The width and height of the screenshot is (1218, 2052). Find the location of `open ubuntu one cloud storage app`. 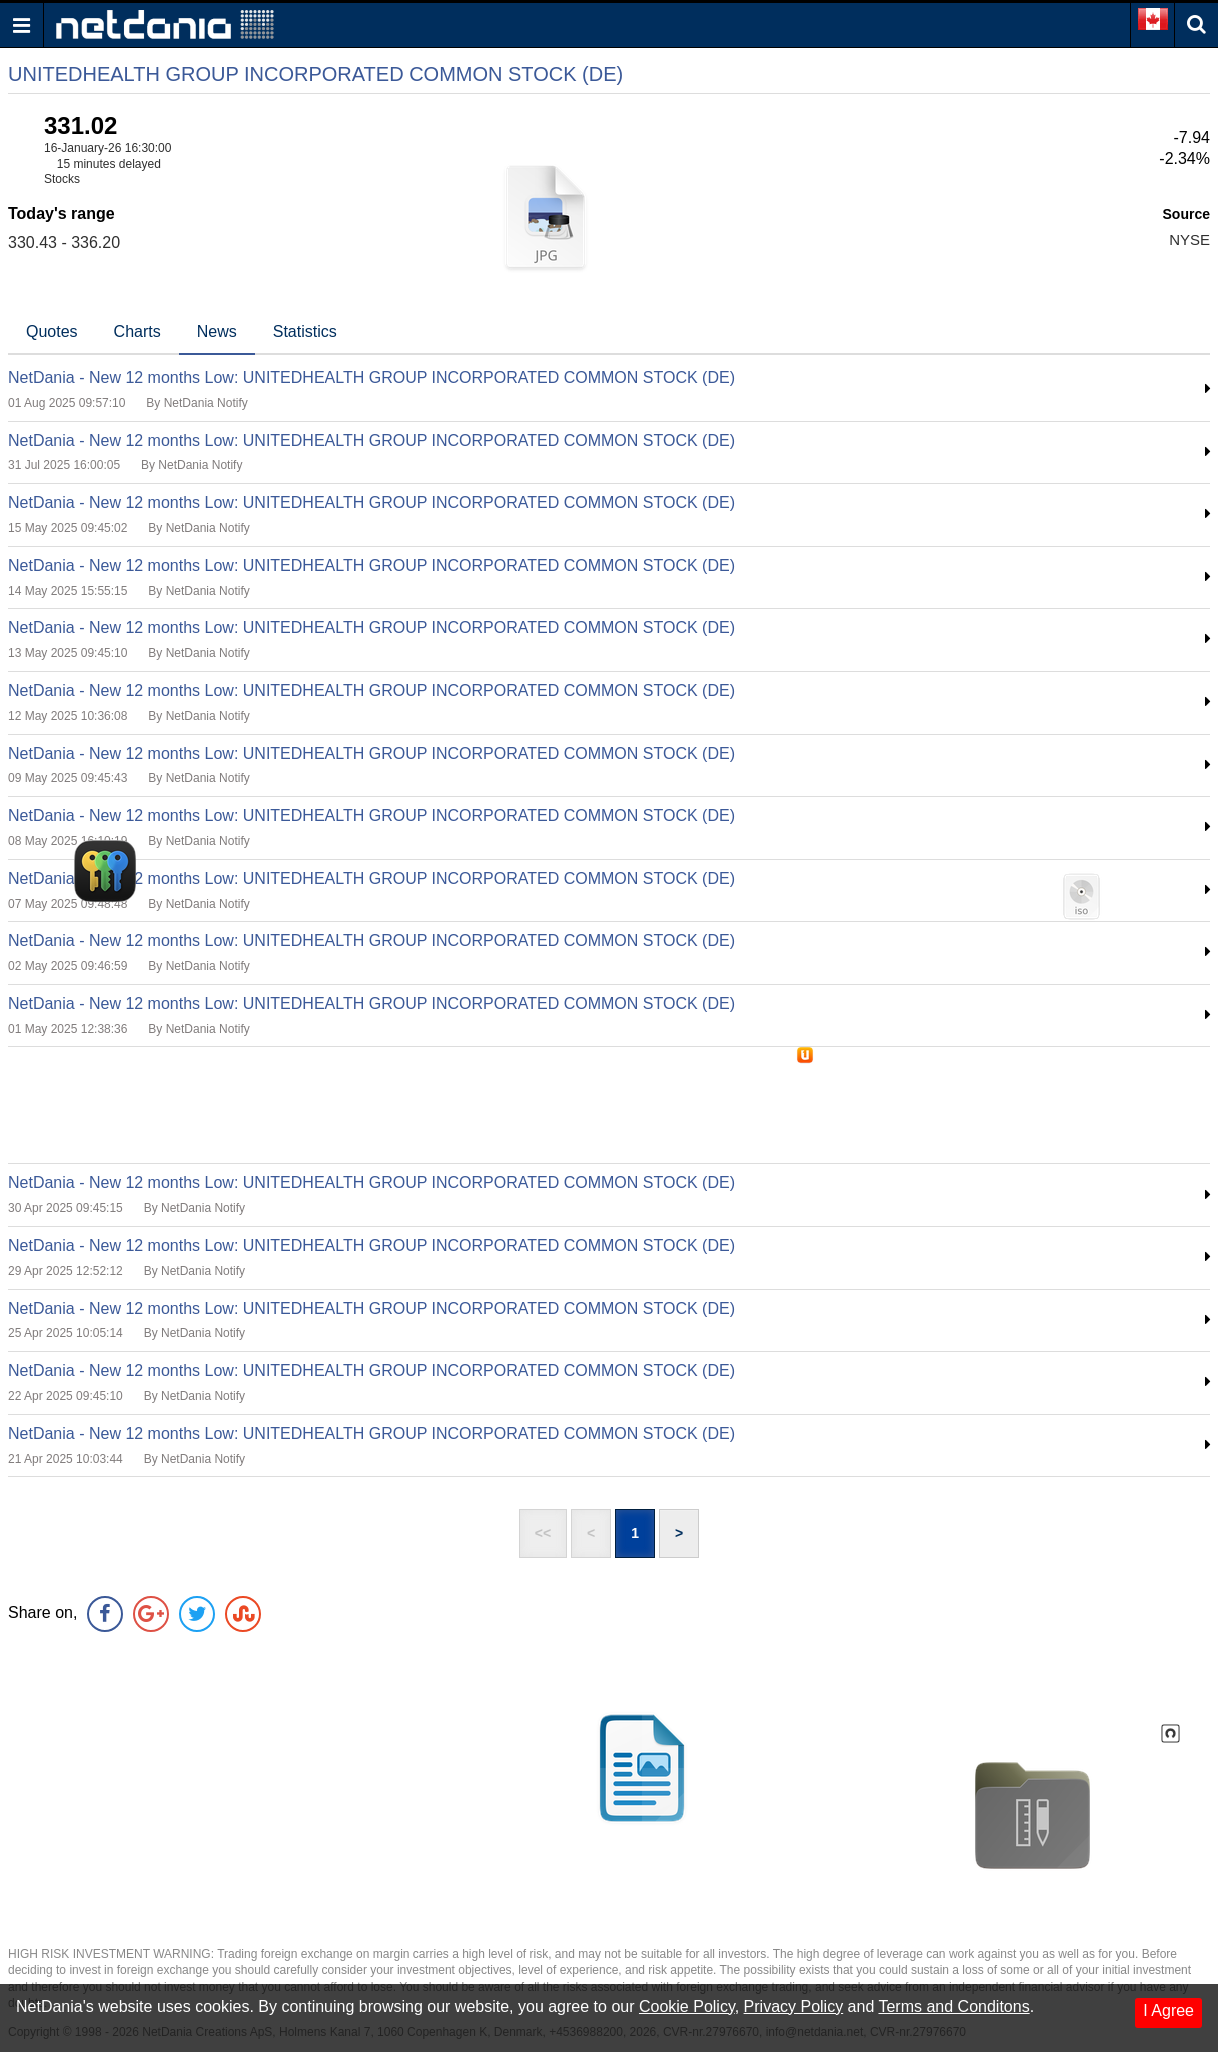

open ubuntu one cloud storage app is located at coordinates (805, 1055).